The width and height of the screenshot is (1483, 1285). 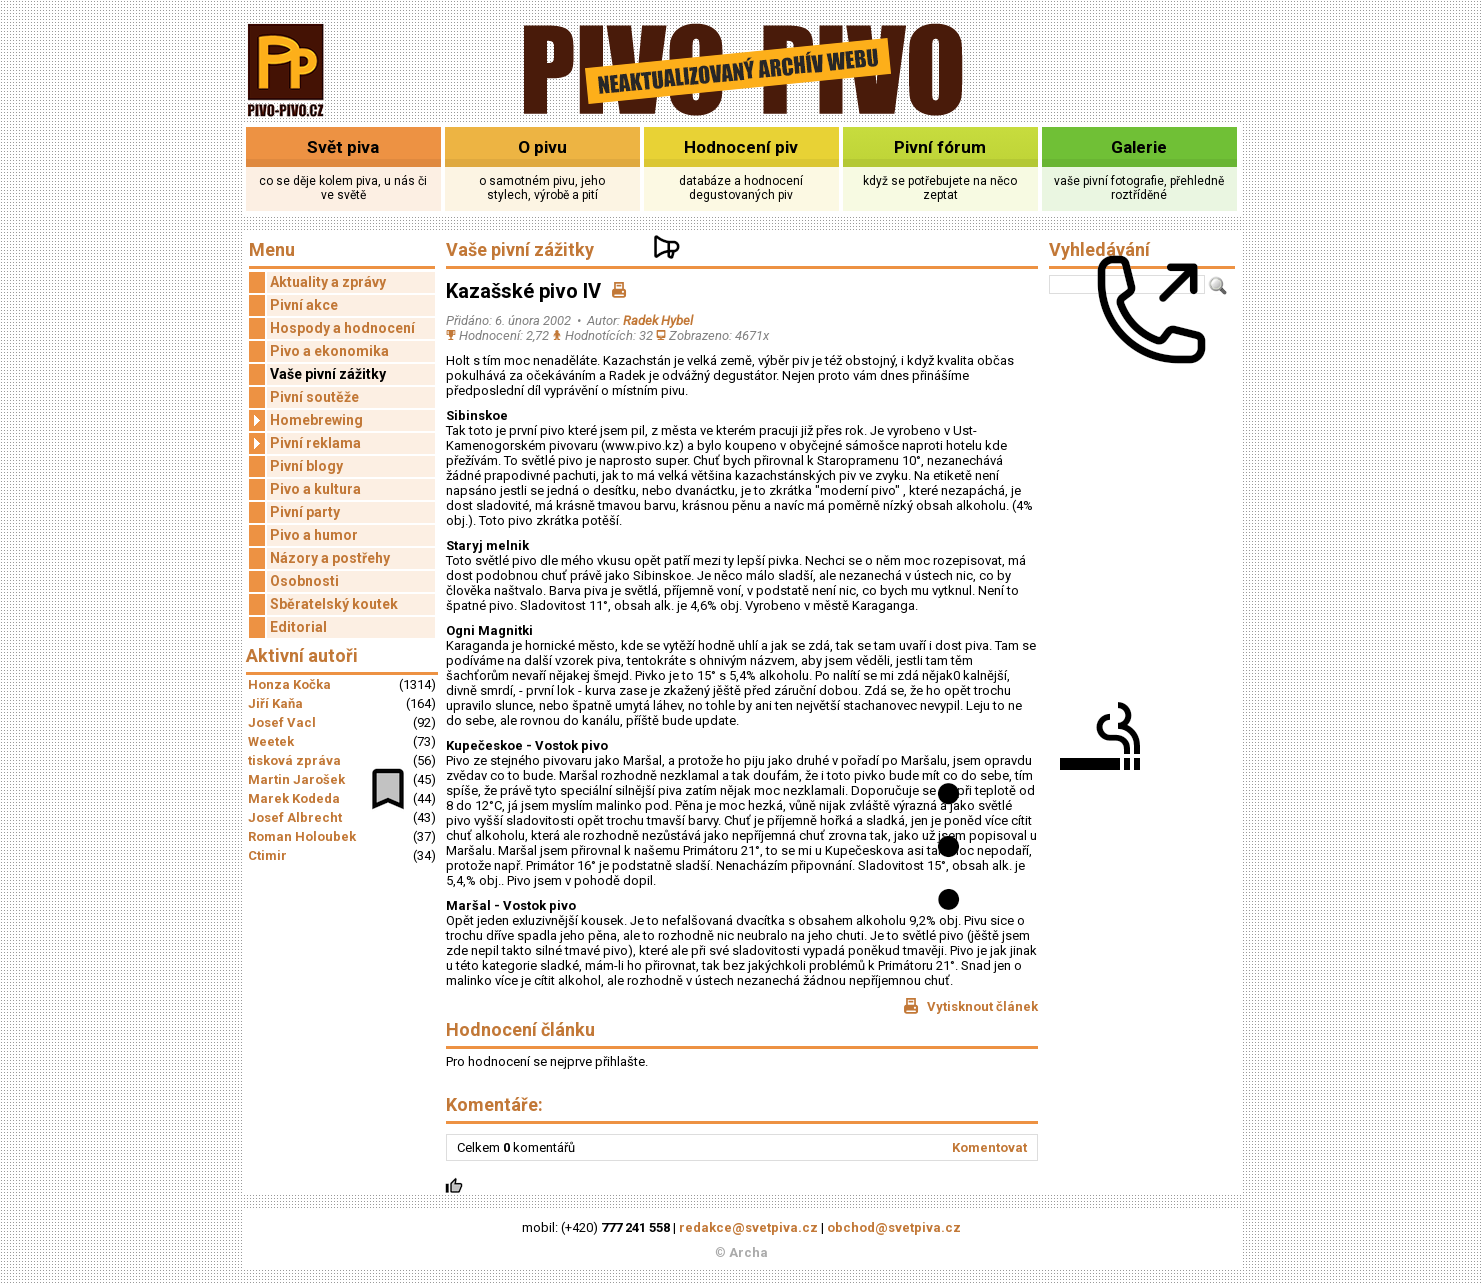 What do you see at coordinates (1100, 742) in the screenshot?
I see `indicates a designated smoking area` at bounding box center [1100, 742].